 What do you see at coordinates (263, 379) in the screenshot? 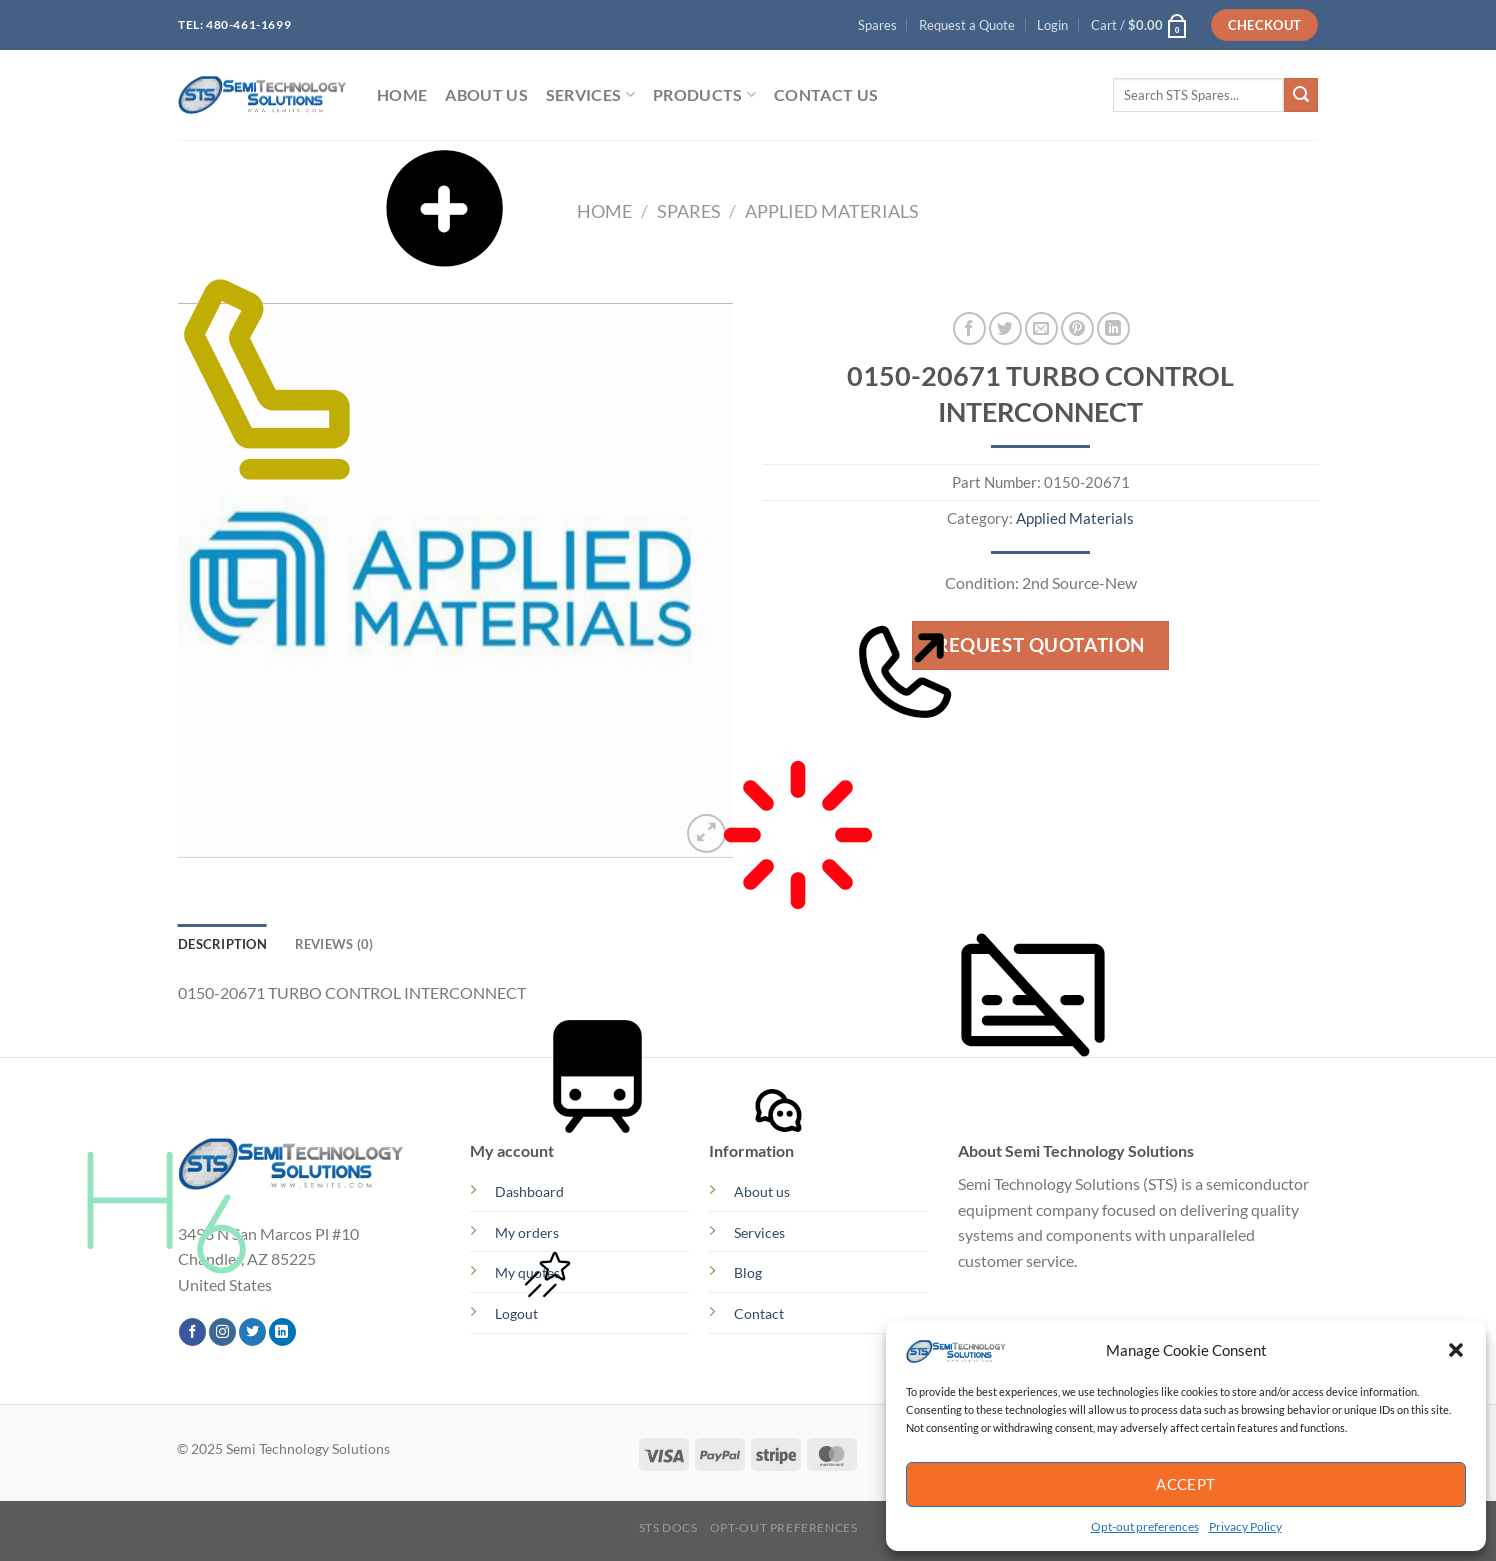
I see `select or reserve a seat` at bounding box center [263, 379].